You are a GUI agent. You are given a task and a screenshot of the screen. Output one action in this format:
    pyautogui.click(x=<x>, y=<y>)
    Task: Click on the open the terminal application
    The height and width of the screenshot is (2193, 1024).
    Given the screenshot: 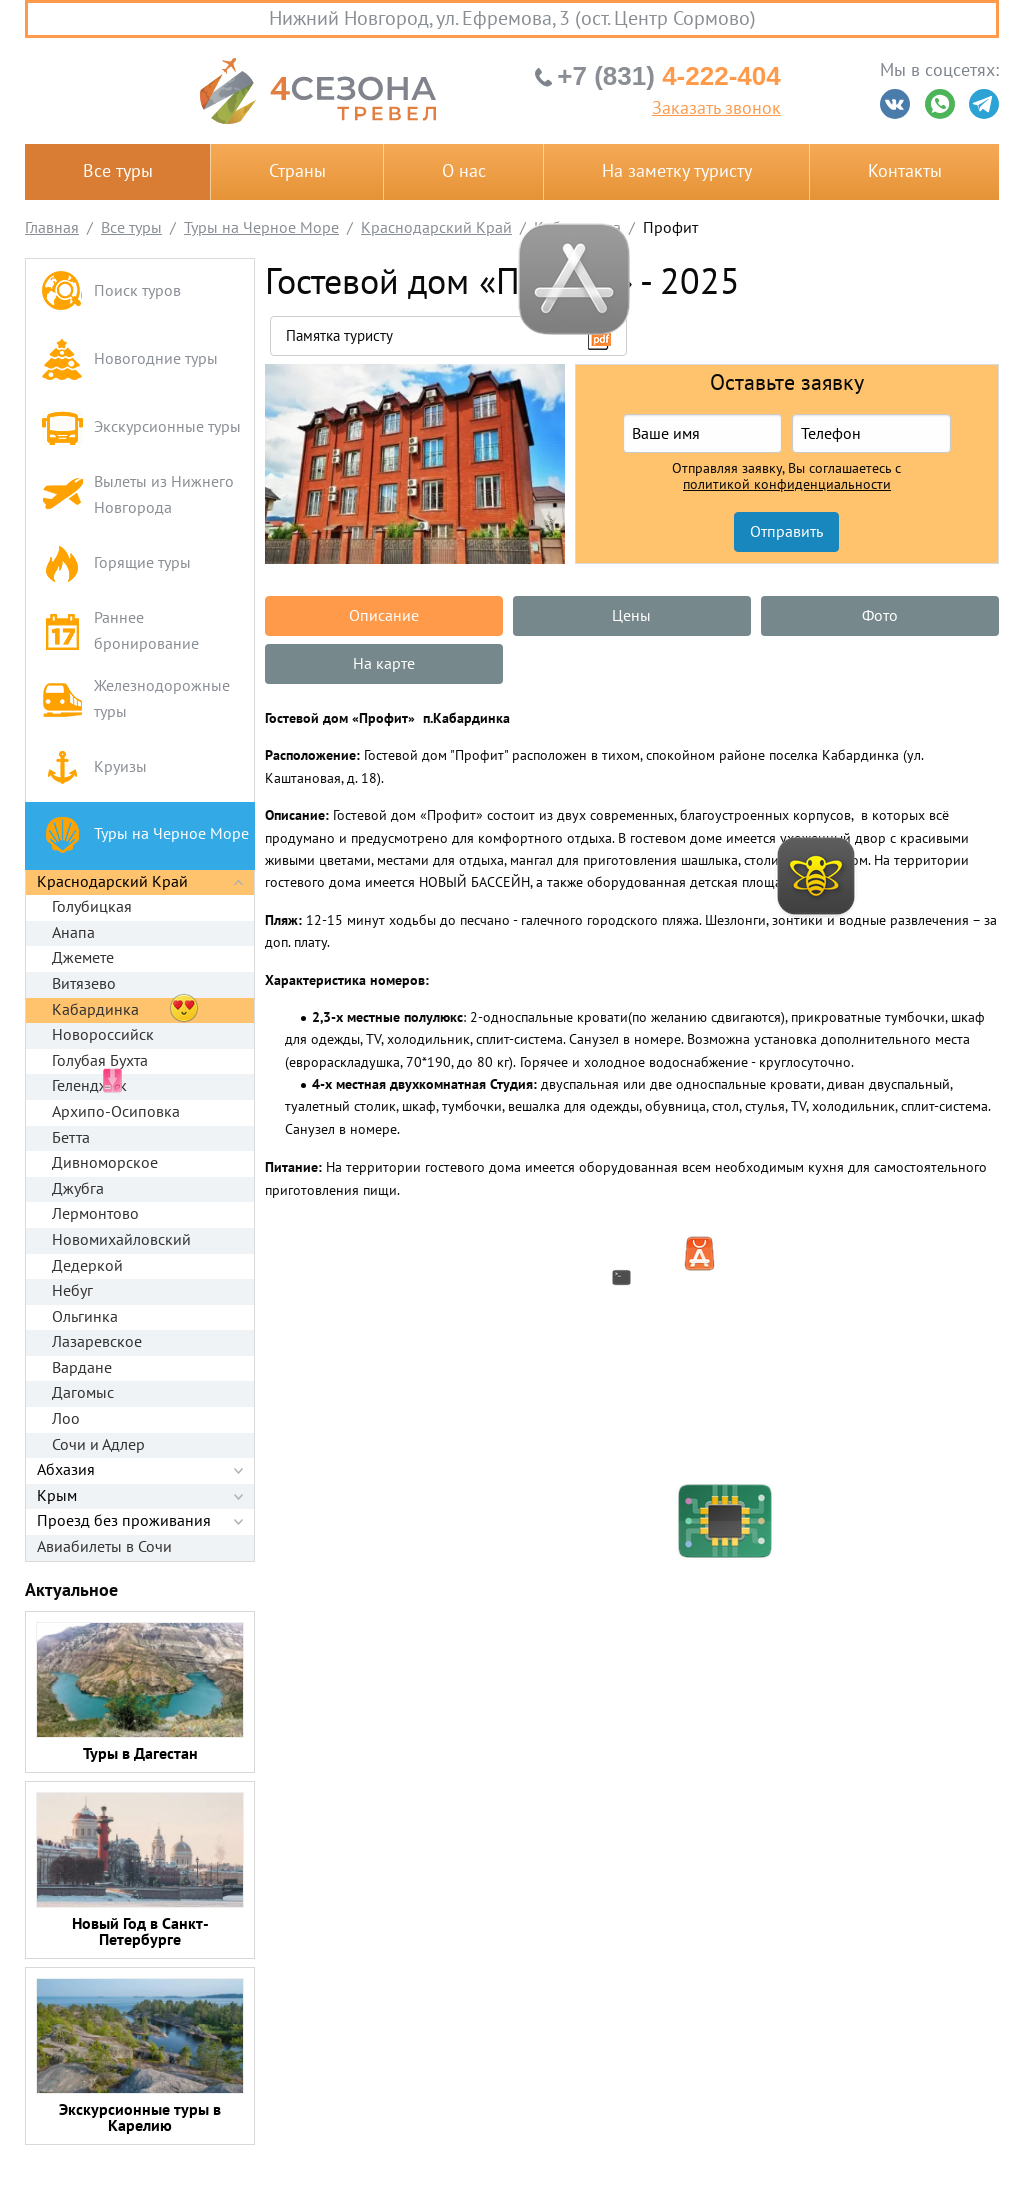 What is the action you would take?
    pyautogui.click(x=621, y=1277)
    